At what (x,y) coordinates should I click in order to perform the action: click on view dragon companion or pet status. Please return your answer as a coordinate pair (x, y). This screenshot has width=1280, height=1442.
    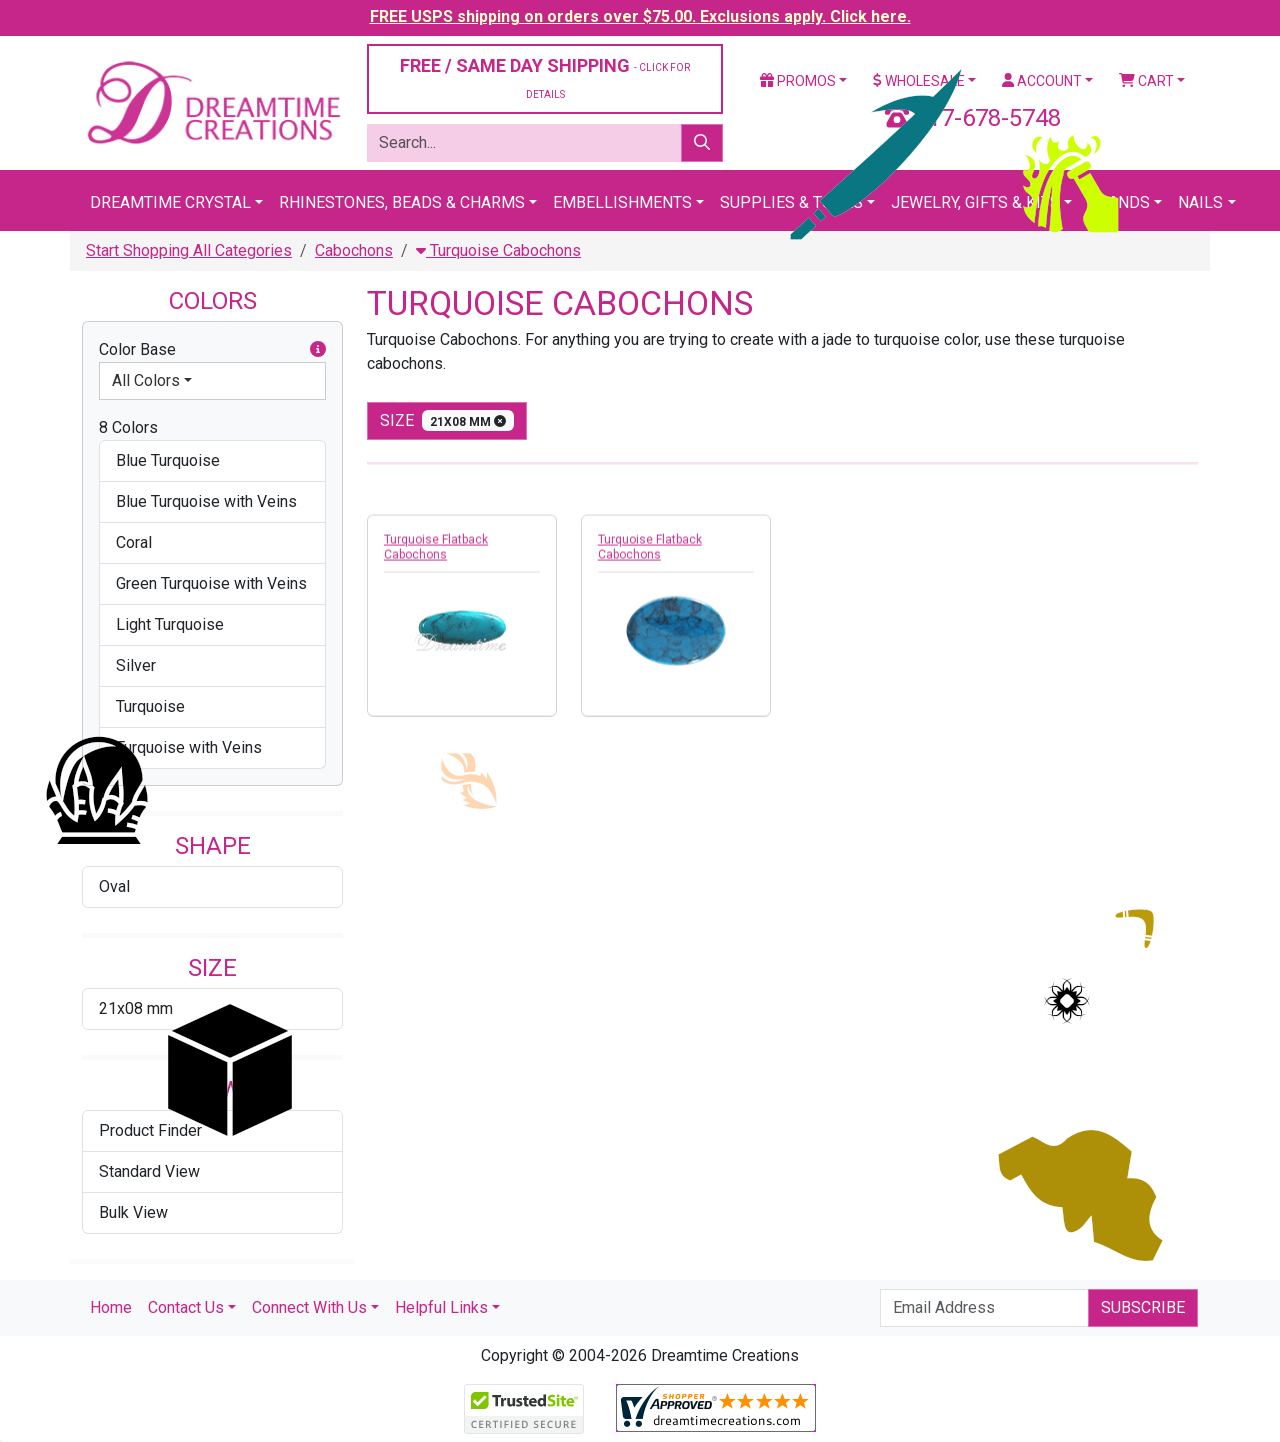
    Looking at the image, I should click on (99, 788).